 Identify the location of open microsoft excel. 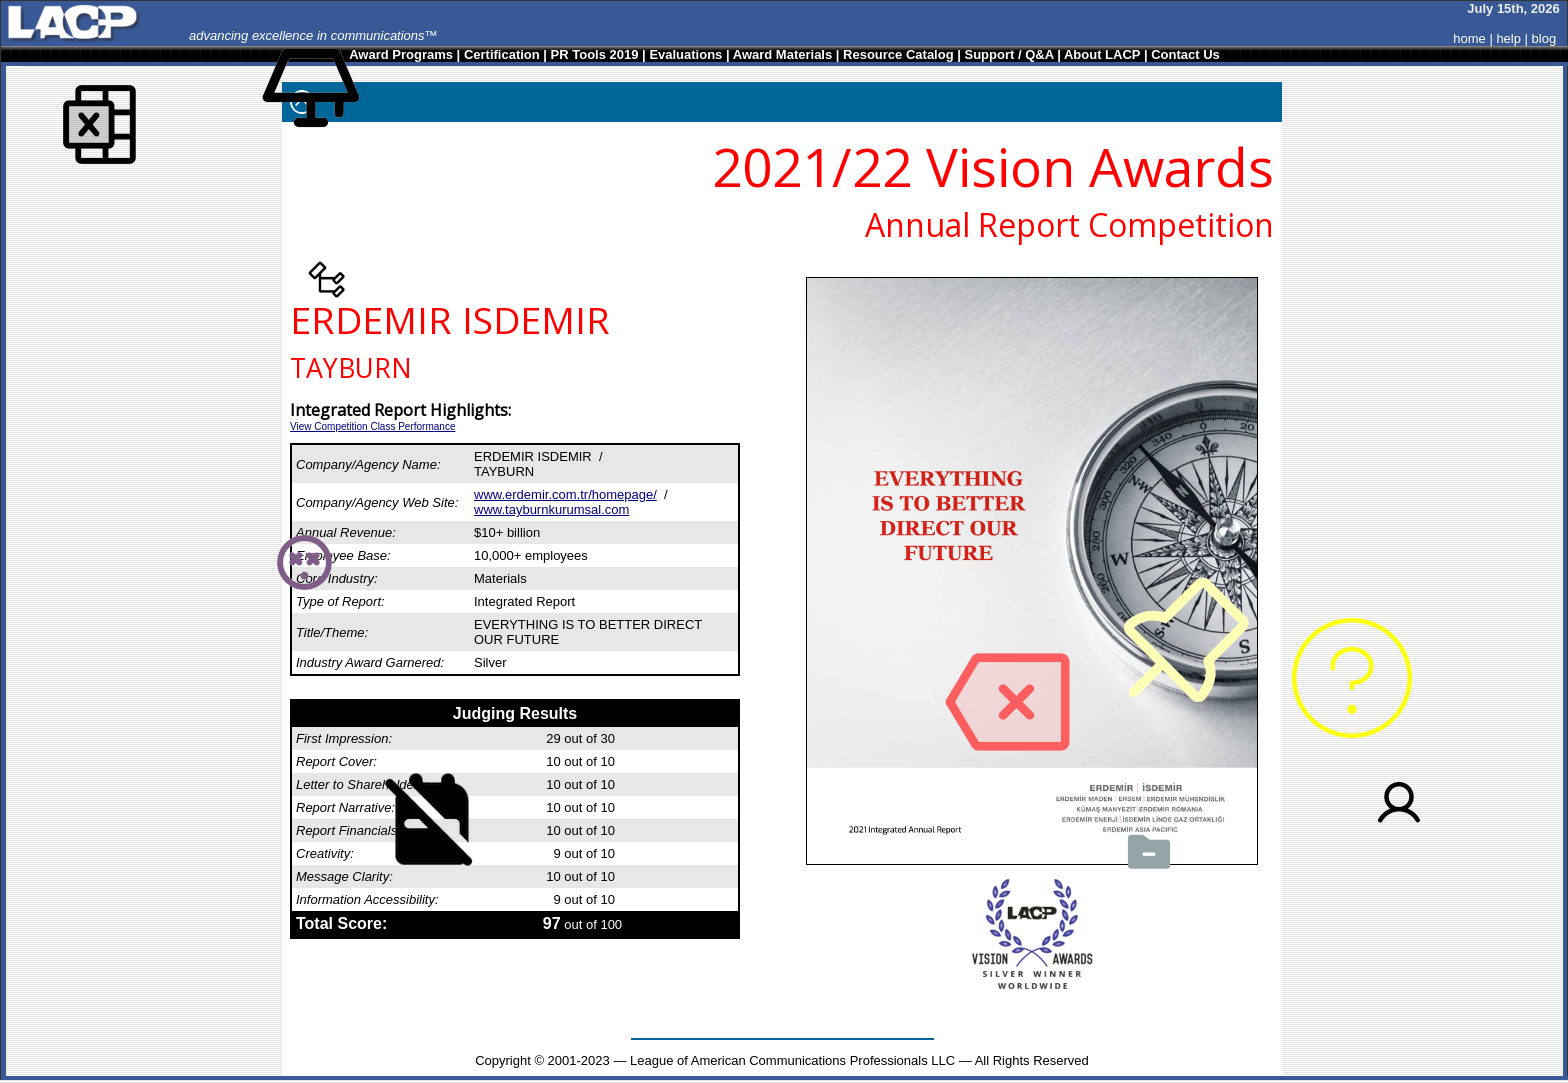
(102, 124).